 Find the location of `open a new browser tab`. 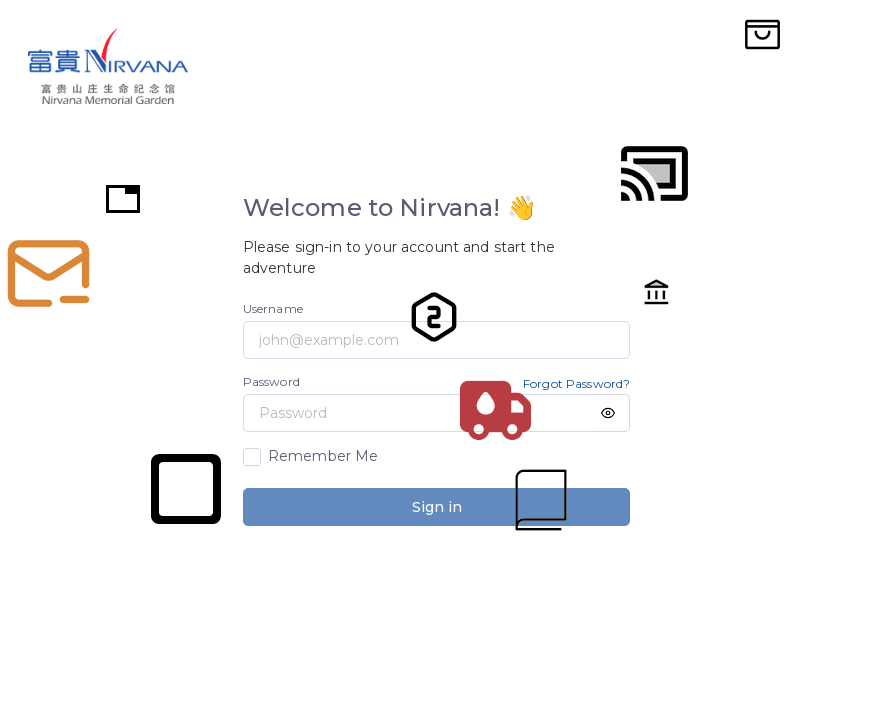

open a new browser tab is located at coordinates (123, 199).